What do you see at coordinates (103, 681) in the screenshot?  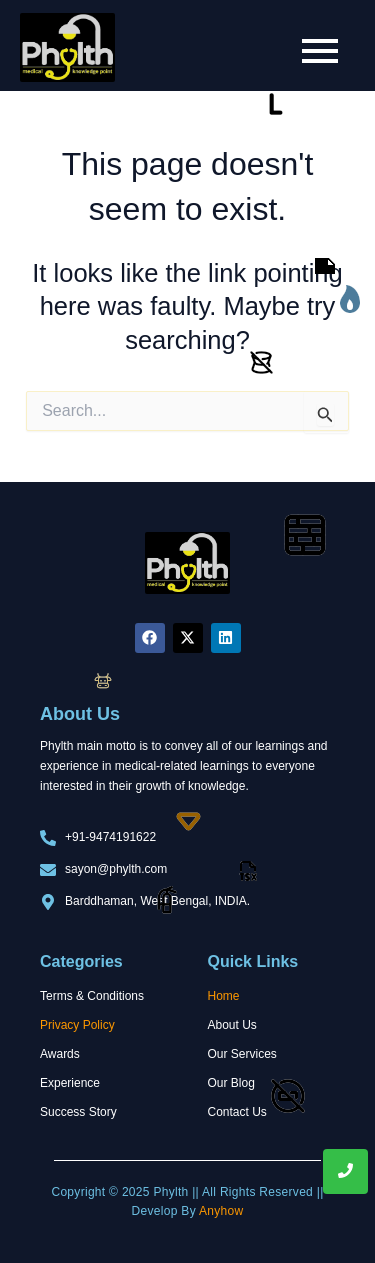 I see `access farm or agriculture features` at bounding box center [103, 681].